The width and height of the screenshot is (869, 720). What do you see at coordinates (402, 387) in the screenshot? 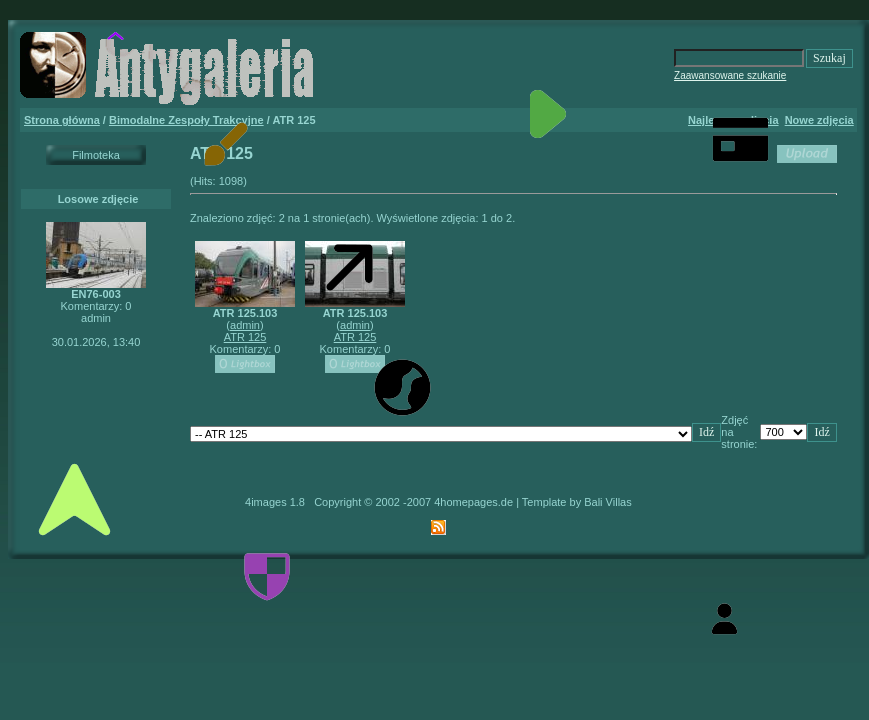
I see `switch to global or worldwide view` at bounding box center [402, 387].